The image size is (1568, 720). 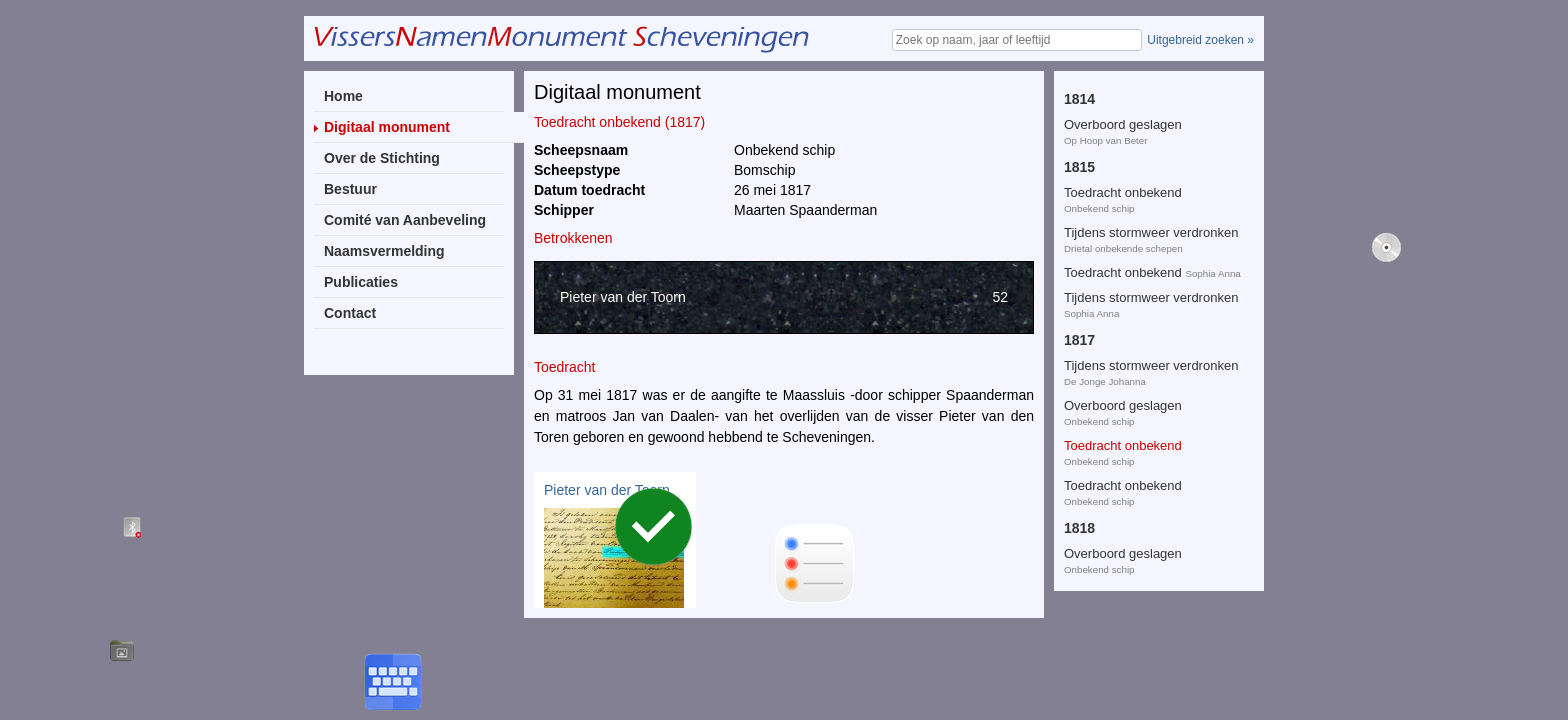 What do you see at coordinates (122, 650) in the screenshot?
I see `open your pictures folder` at bounding box center [122, 650].